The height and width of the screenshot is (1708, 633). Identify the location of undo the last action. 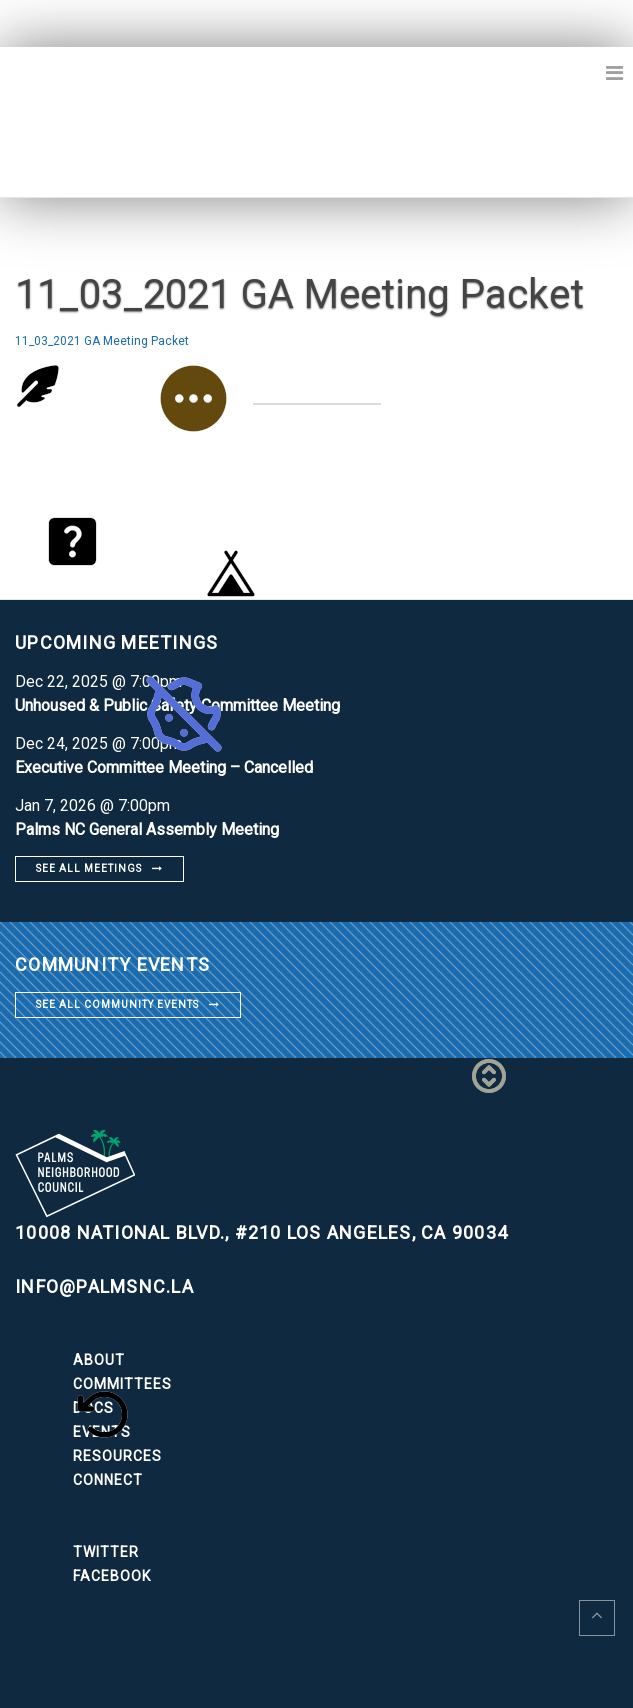
(104, 1414).